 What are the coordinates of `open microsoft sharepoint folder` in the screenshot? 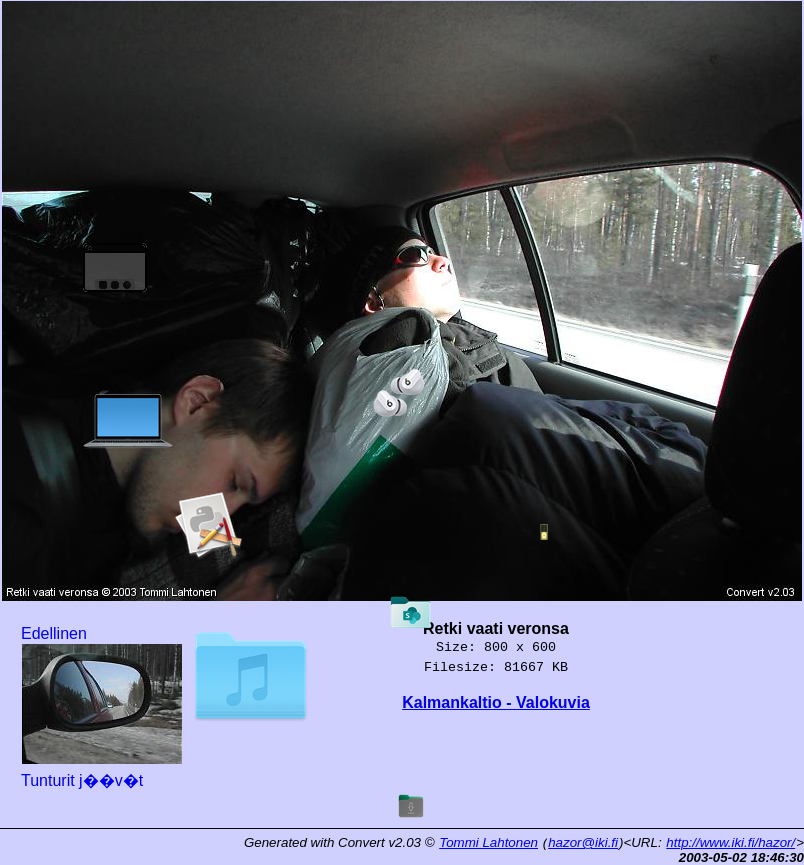 It's located at (410, 613).